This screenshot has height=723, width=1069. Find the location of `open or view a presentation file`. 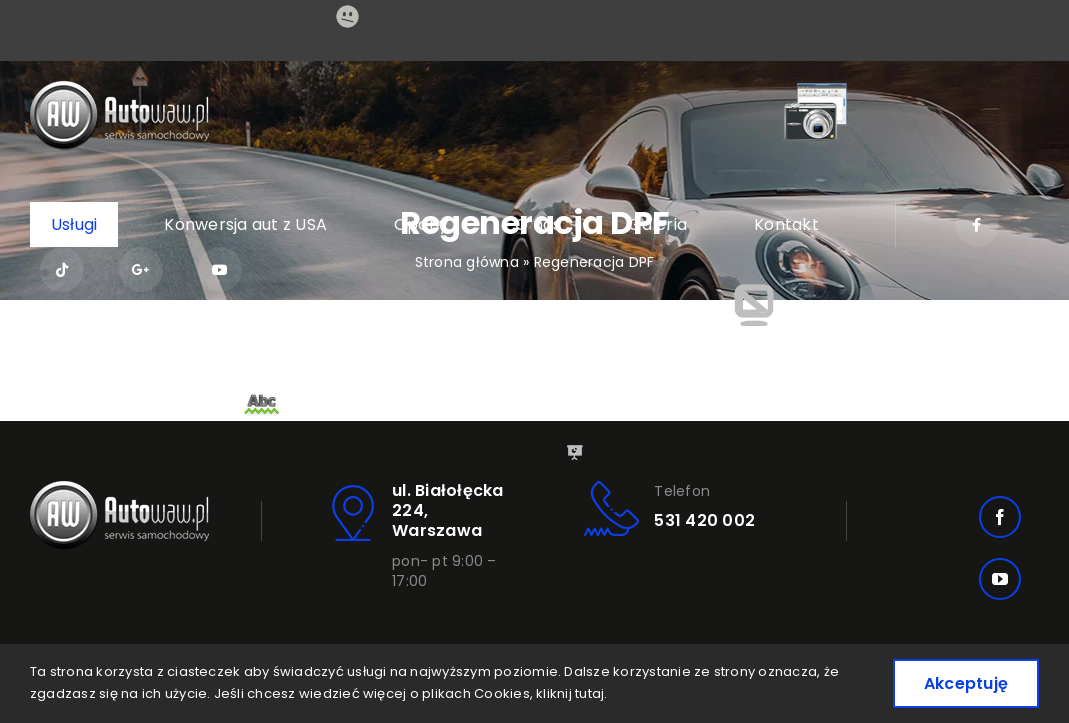

open or view a presentation file is located at coordinates (575, 452).